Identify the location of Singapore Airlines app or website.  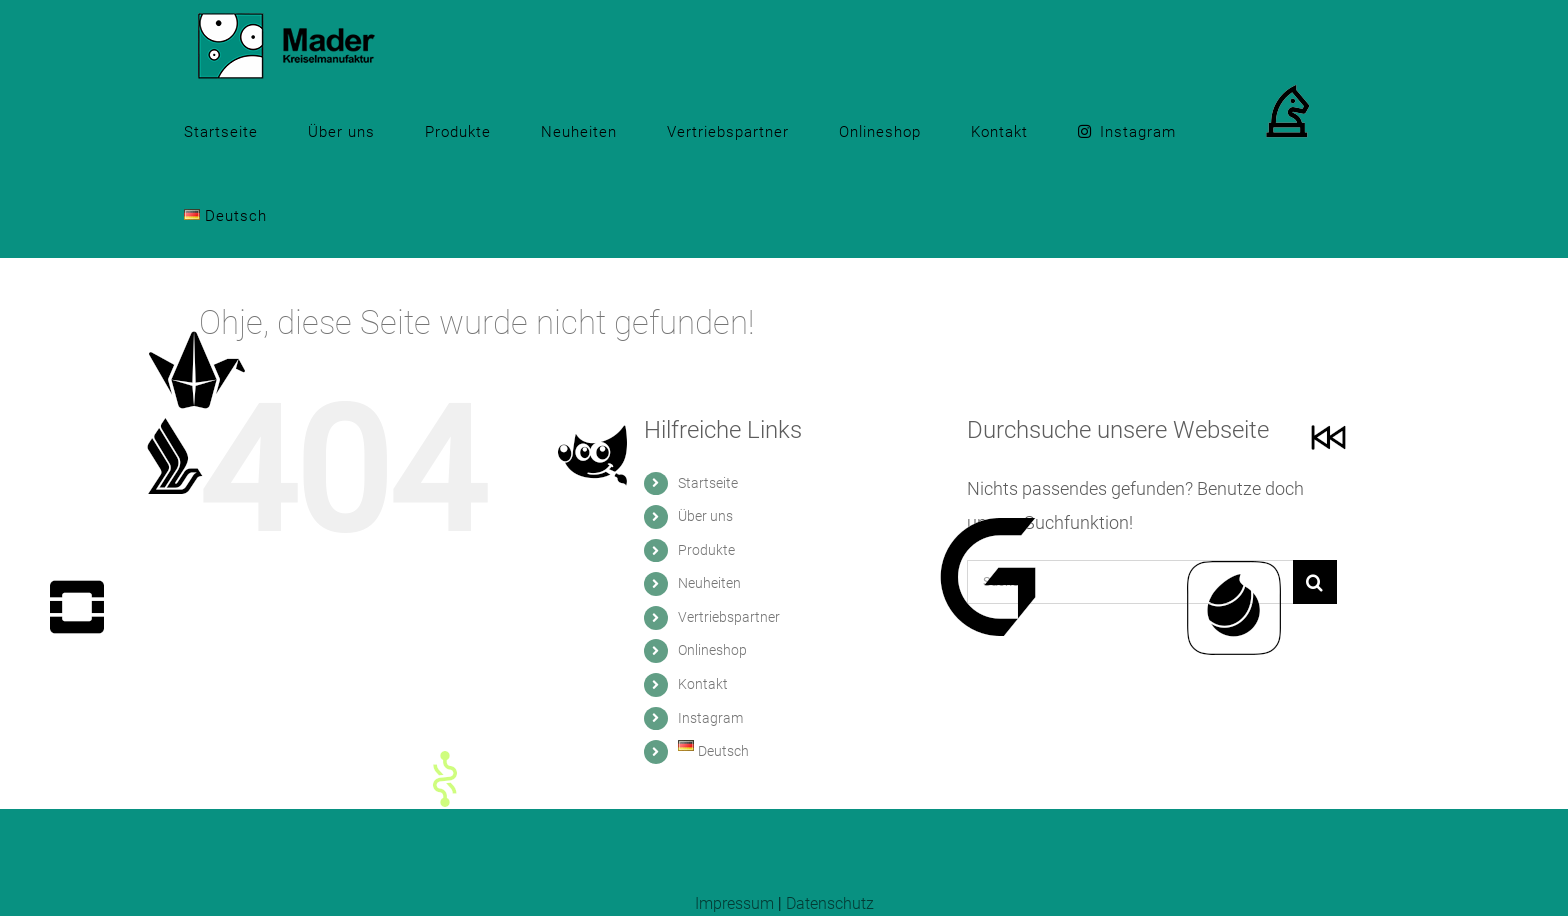
(175, 456).